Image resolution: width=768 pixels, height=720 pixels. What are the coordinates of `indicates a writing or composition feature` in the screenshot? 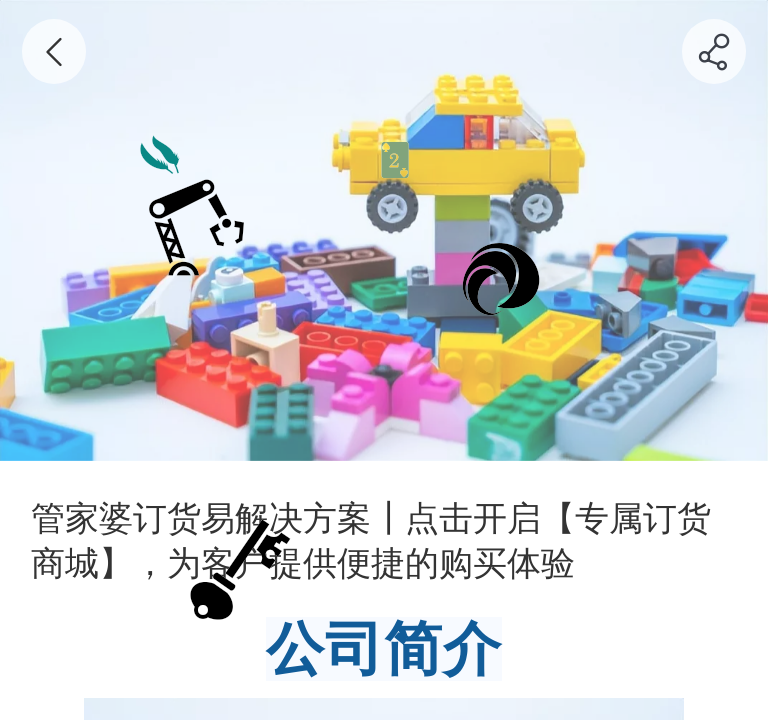 It's located at (160, 155).